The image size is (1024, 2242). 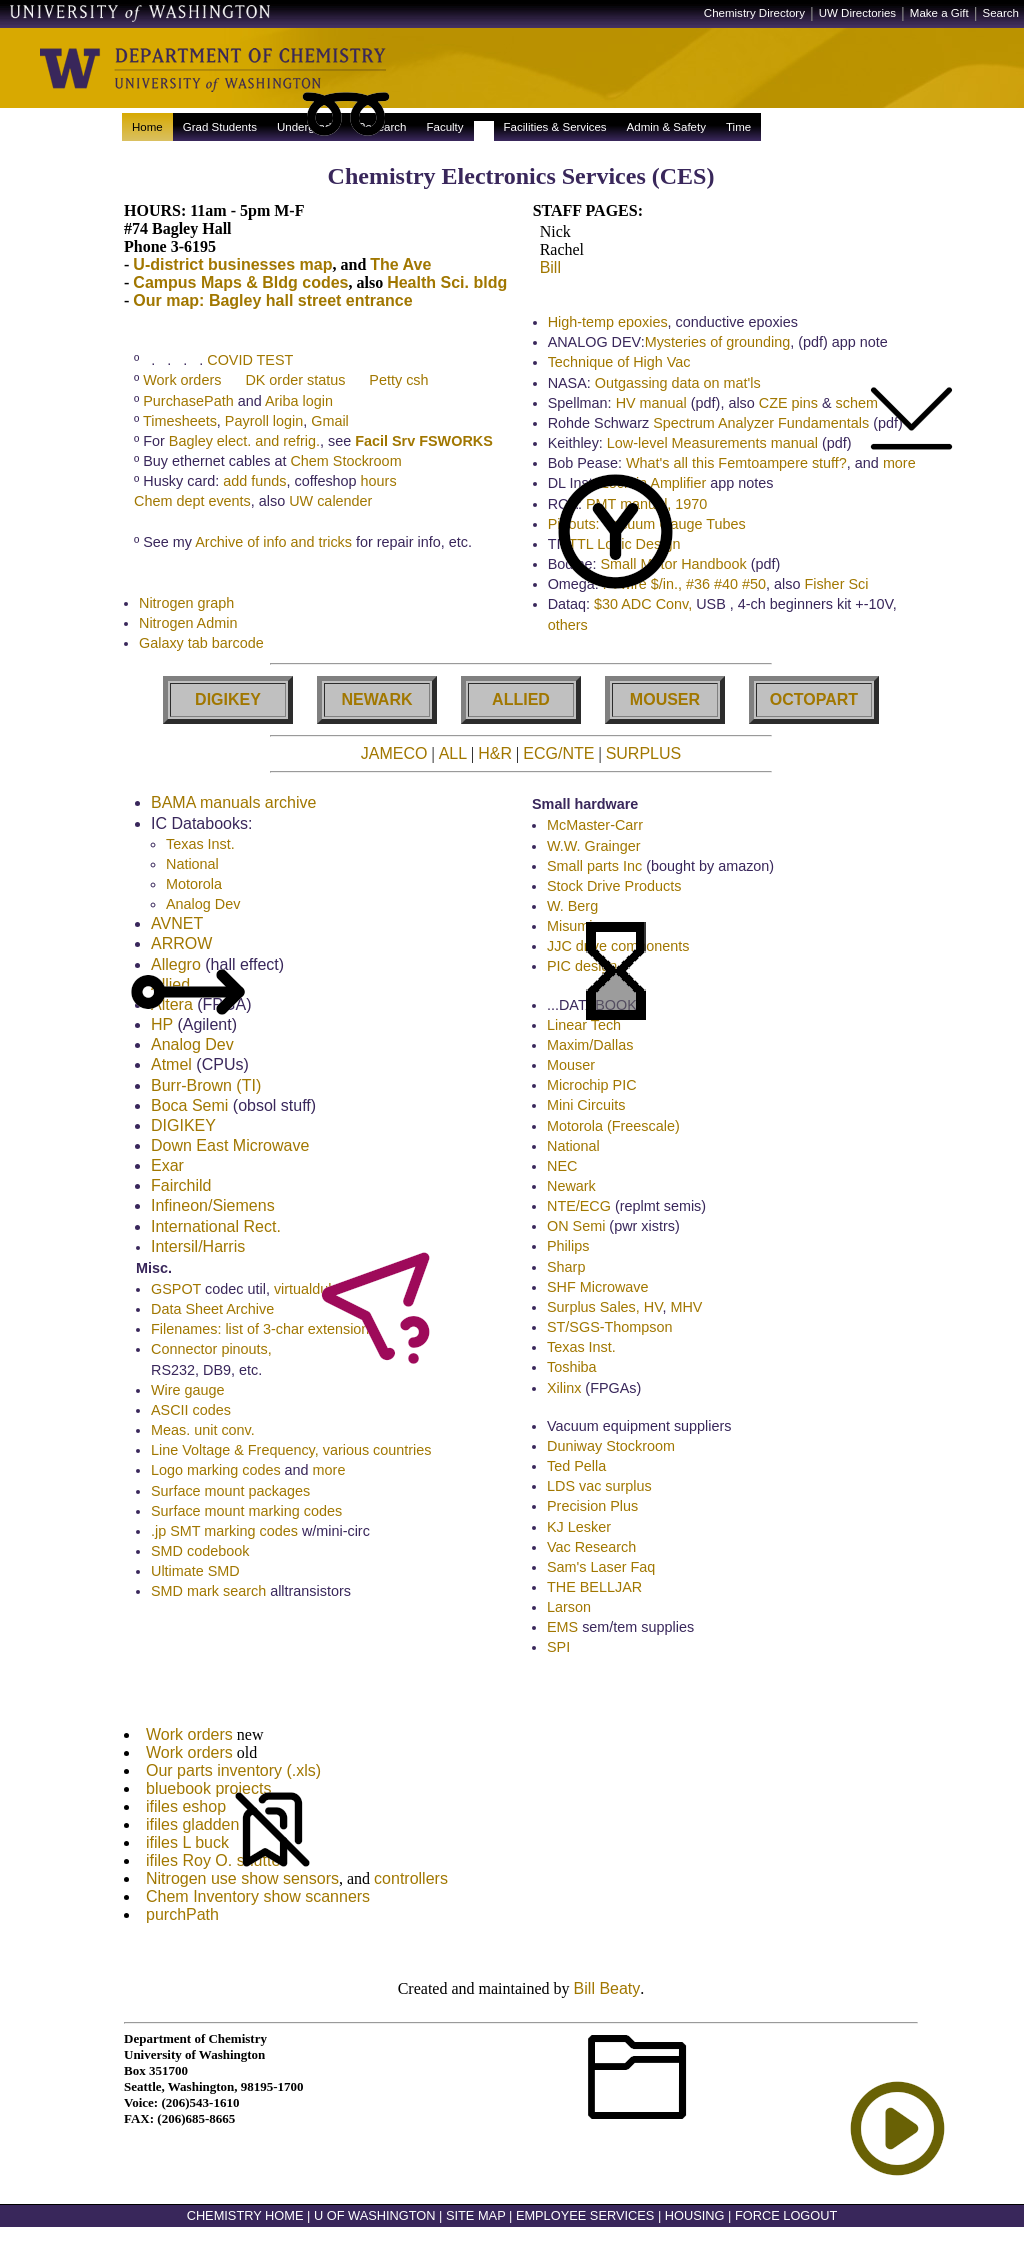 What do you see at coordinates (897, 2128) in the screenshot?
I see `play media or video content` at bounding box center [897, 2128].